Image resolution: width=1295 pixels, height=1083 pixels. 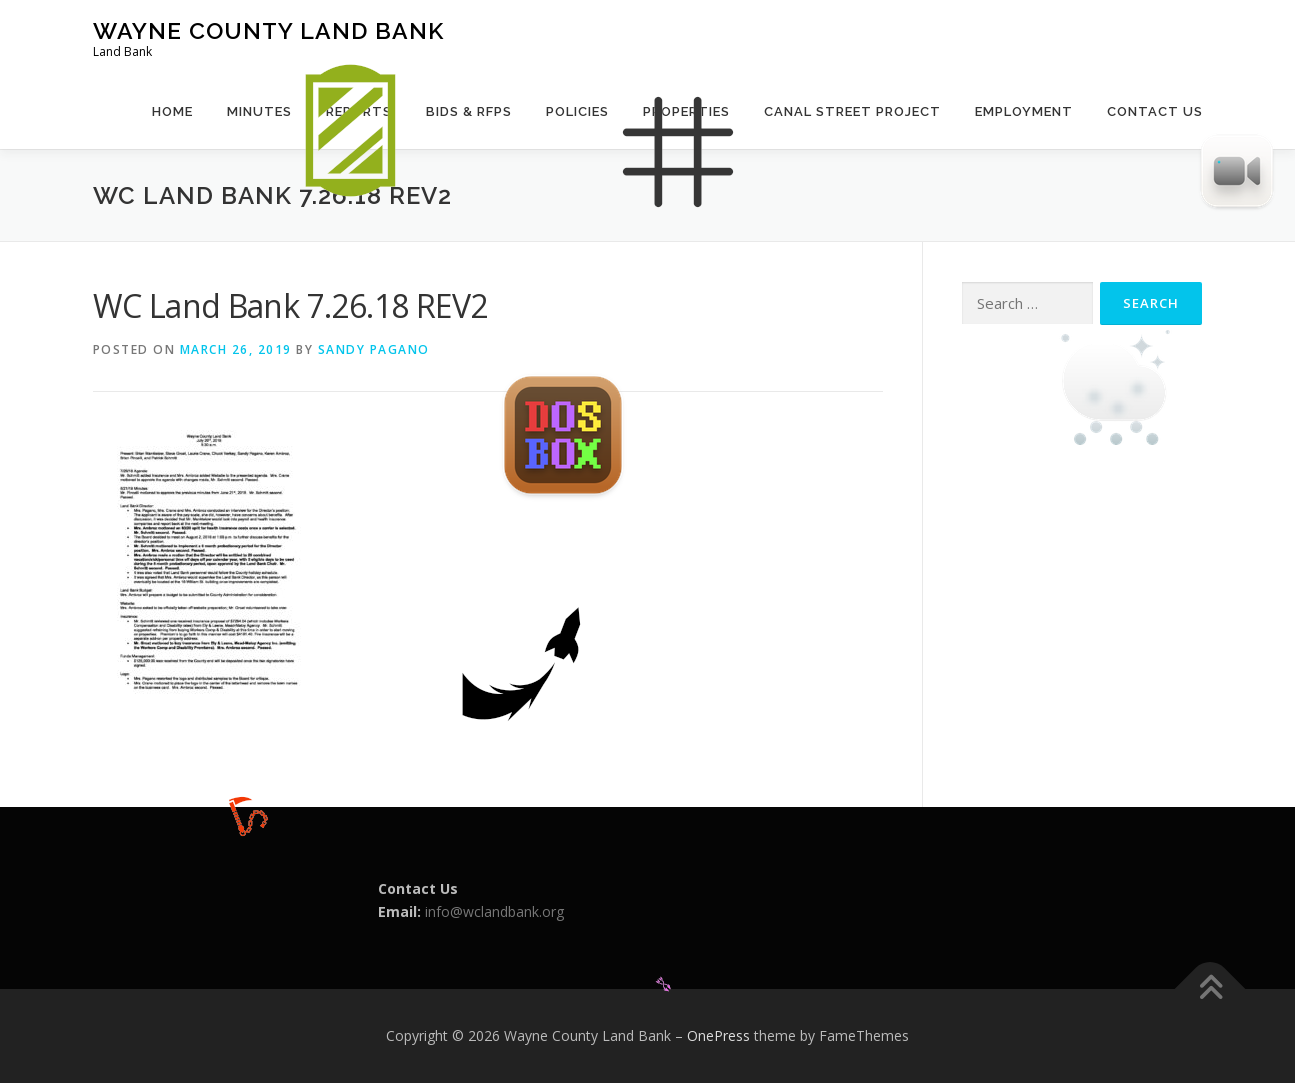 I want to click on select kusarigama weapon in game inventory, so click(x=248, y=816).